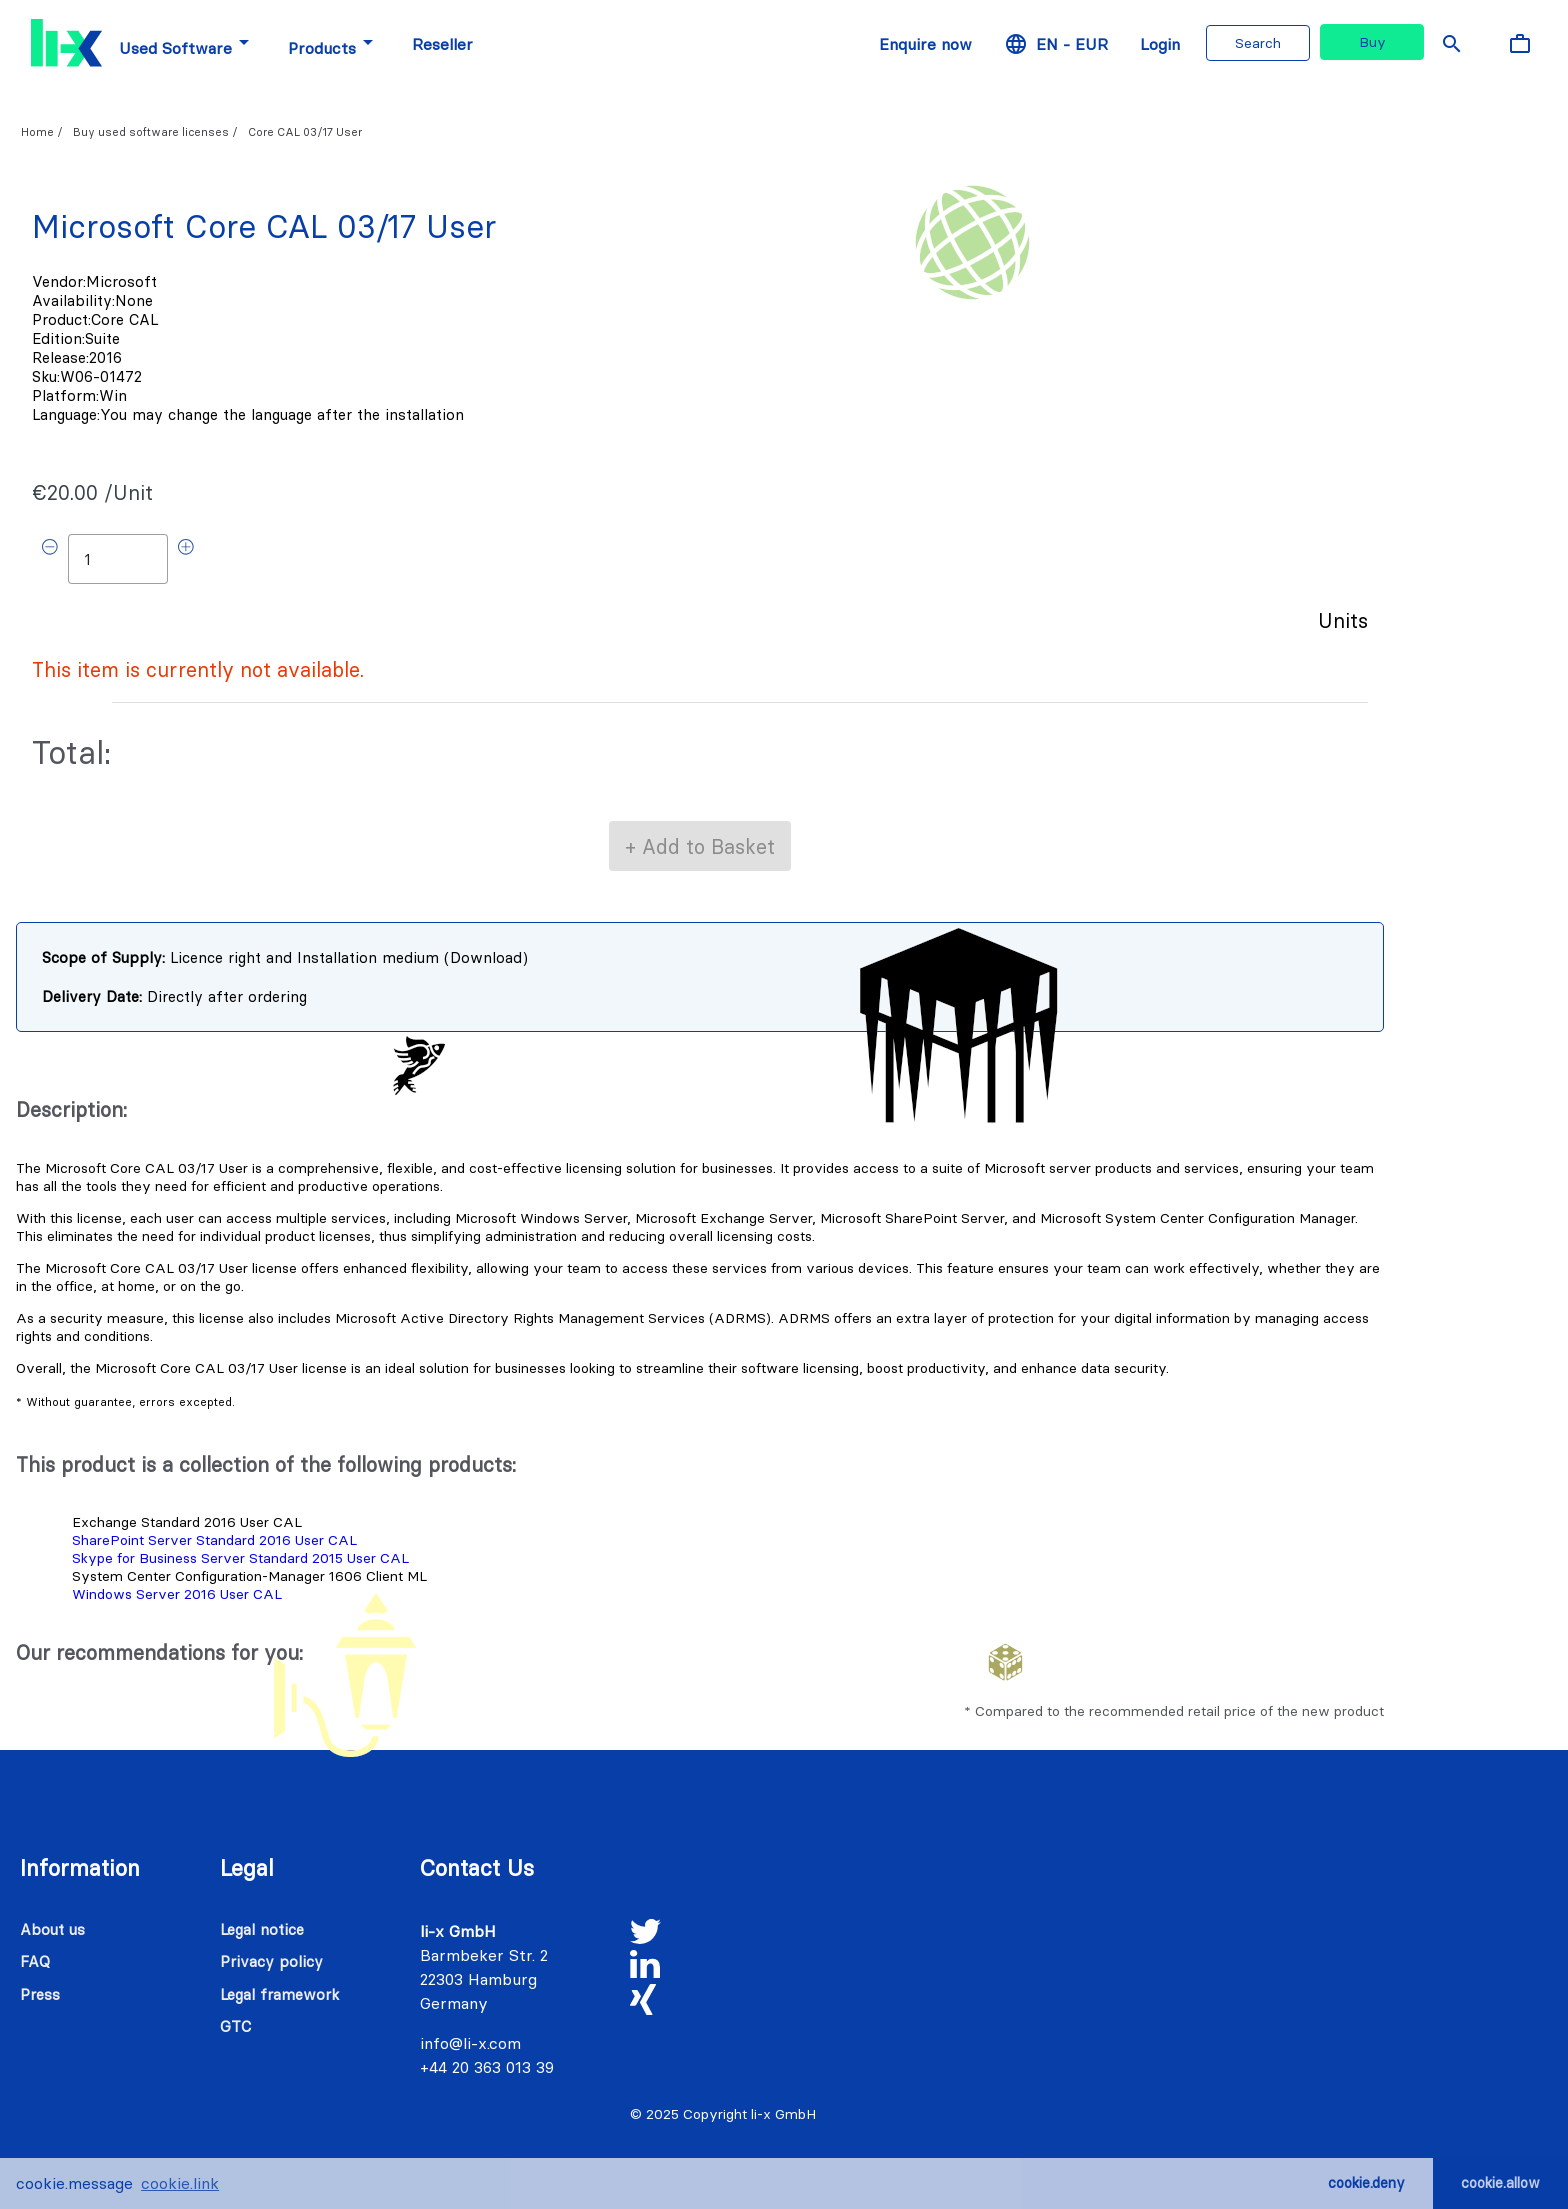  What do you see at coordinates (1005, 1662) in the screenshot?
I see `roll the dice or take a chance` at bounding box center [1005, 1662].